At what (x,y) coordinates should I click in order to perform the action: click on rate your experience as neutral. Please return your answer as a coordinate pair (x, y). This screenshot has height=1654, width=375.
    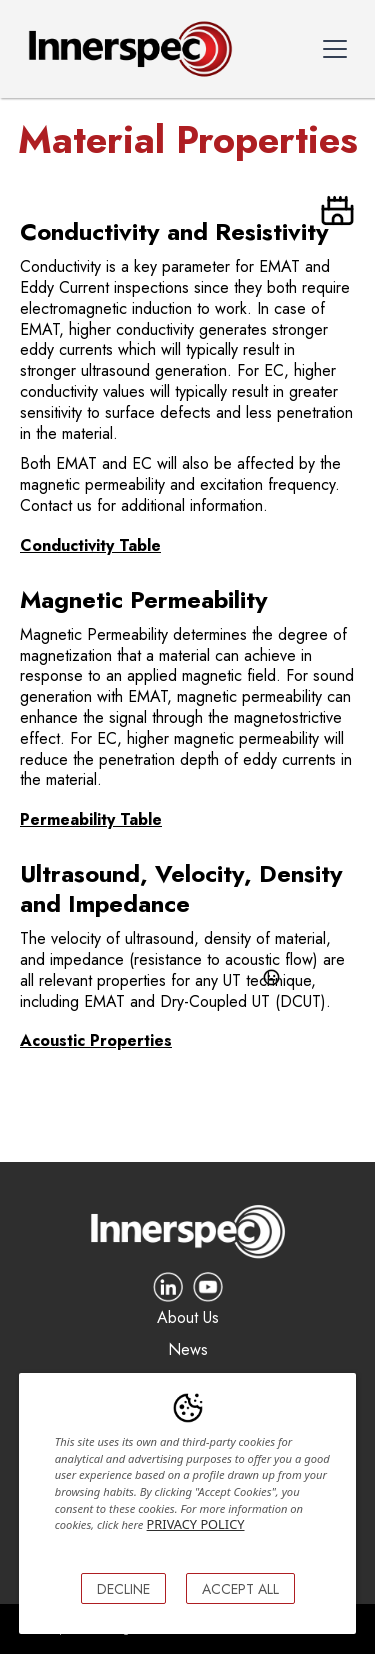
    Looking at the image, I should click on (271, 977).